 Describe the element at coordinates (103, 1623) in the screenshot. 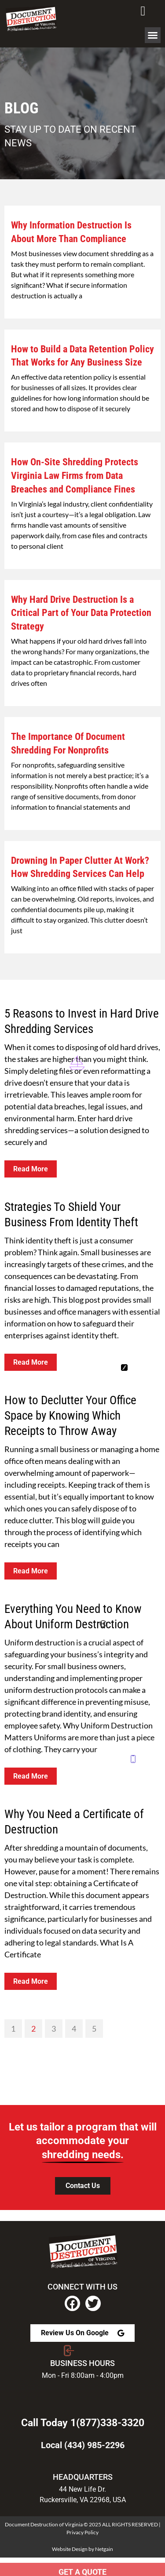

I see `add a new item` at that location.